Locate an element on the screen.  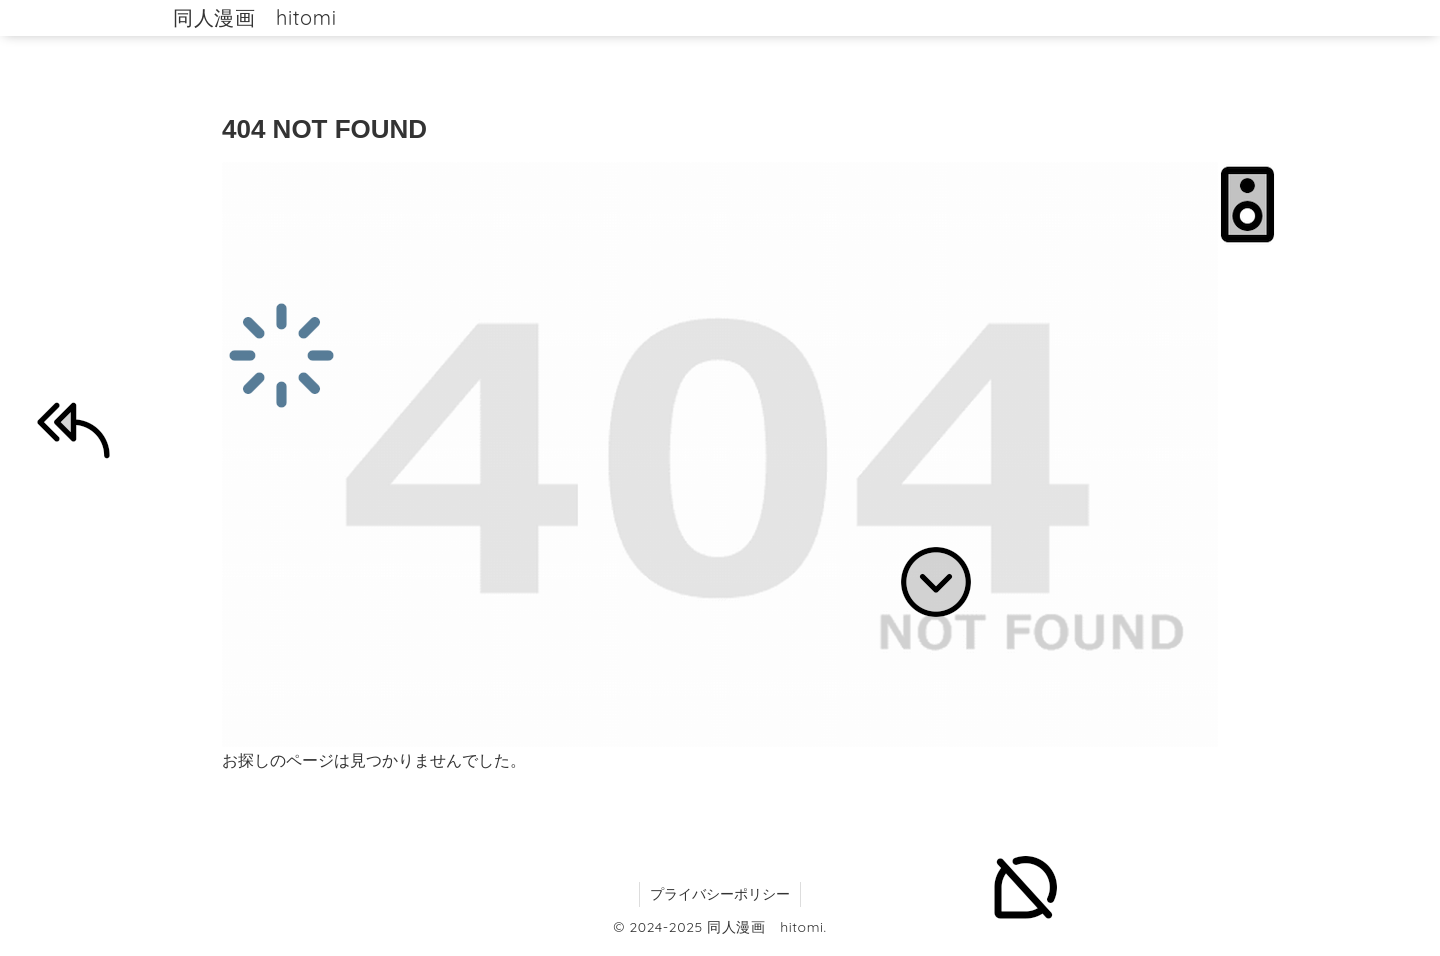
expand dropdown menu or content is located at coordinates (936, 582).